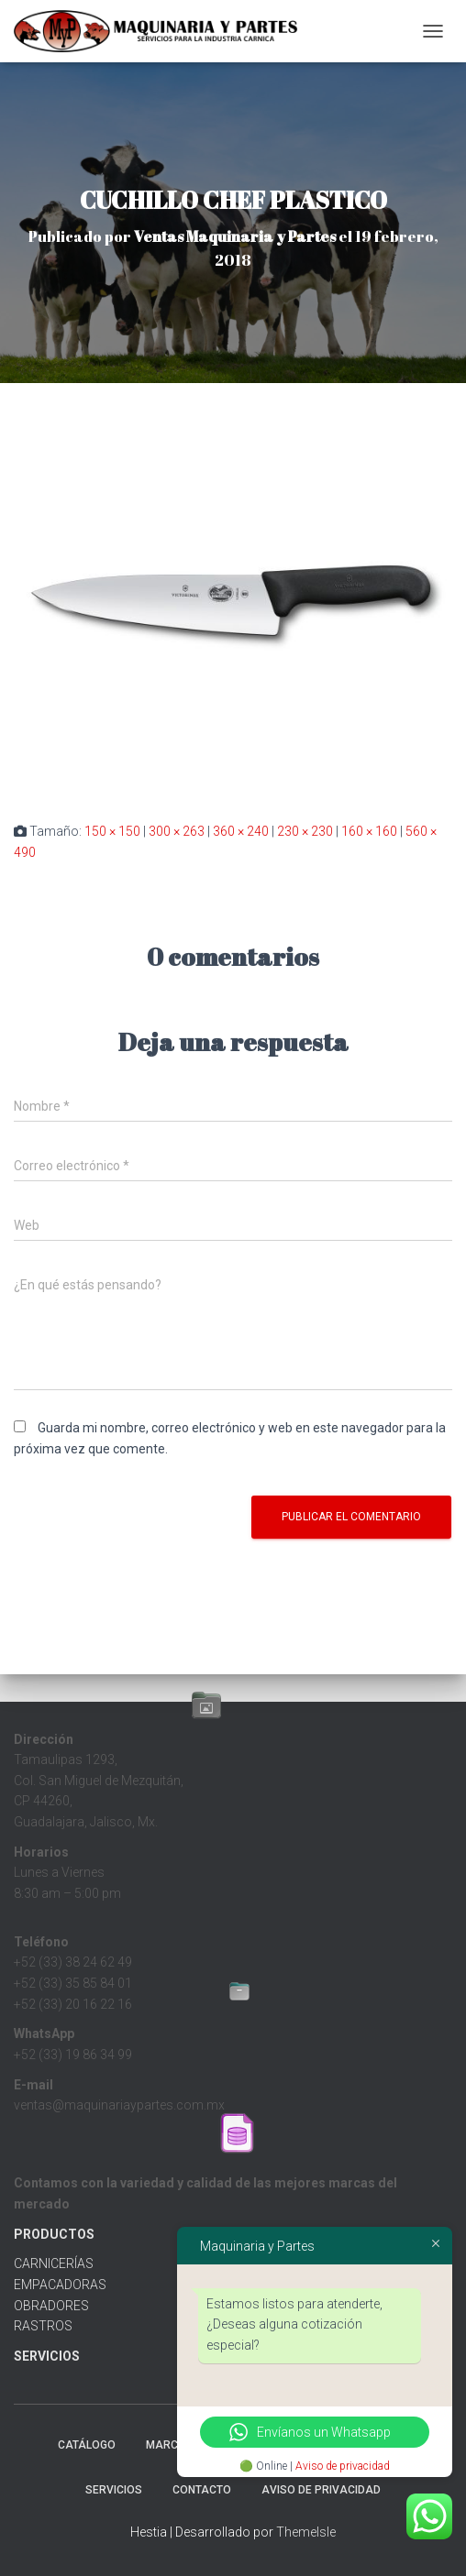 This screenshot has height=2576, width=466. Describe the element at coordinates (206, 1705) in the screenshot. I see `open your pictures folder` at that location.